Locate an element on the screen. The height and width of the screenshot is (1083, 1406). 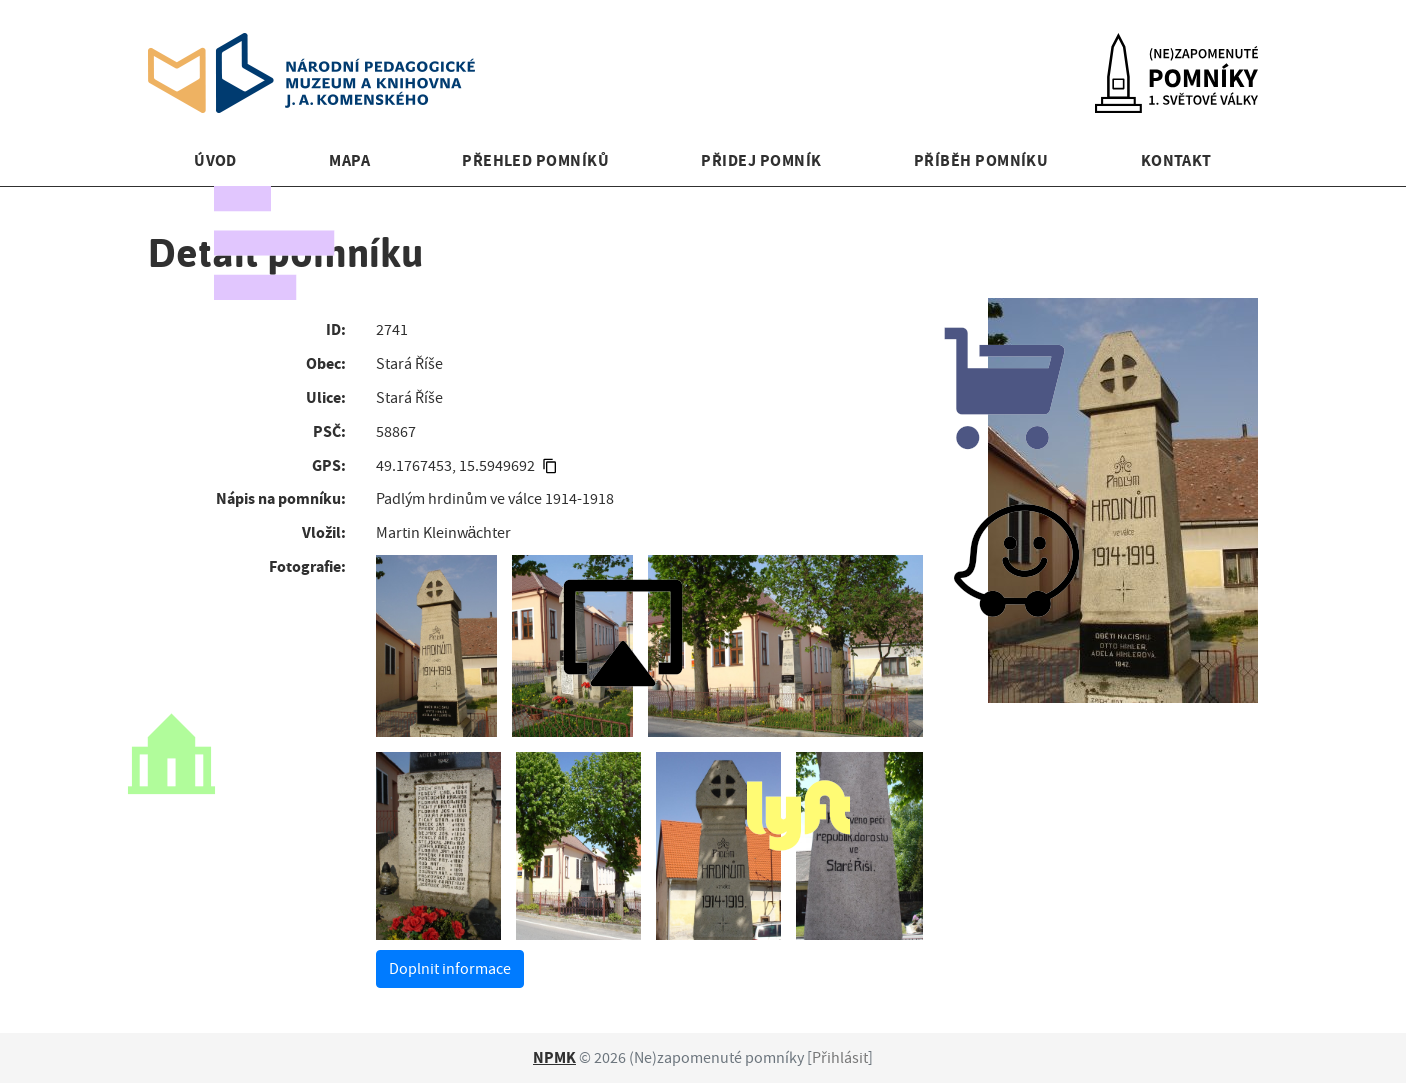
open Waze navigation app is located at coordinates (1016, 560).